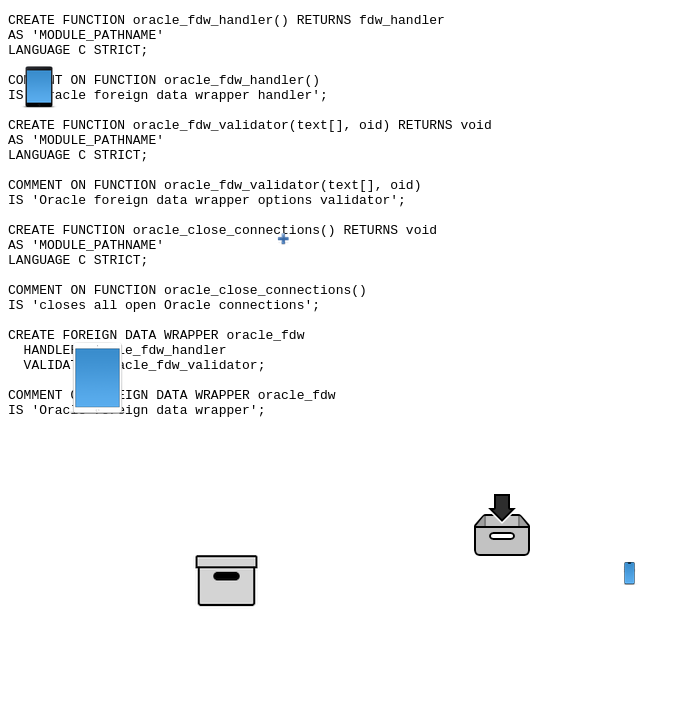 This screenshot has height=720, width=674. Describe the element at coordinates (629, 573) in the screenshot. I see `iPhone 16 device icon` at that location.